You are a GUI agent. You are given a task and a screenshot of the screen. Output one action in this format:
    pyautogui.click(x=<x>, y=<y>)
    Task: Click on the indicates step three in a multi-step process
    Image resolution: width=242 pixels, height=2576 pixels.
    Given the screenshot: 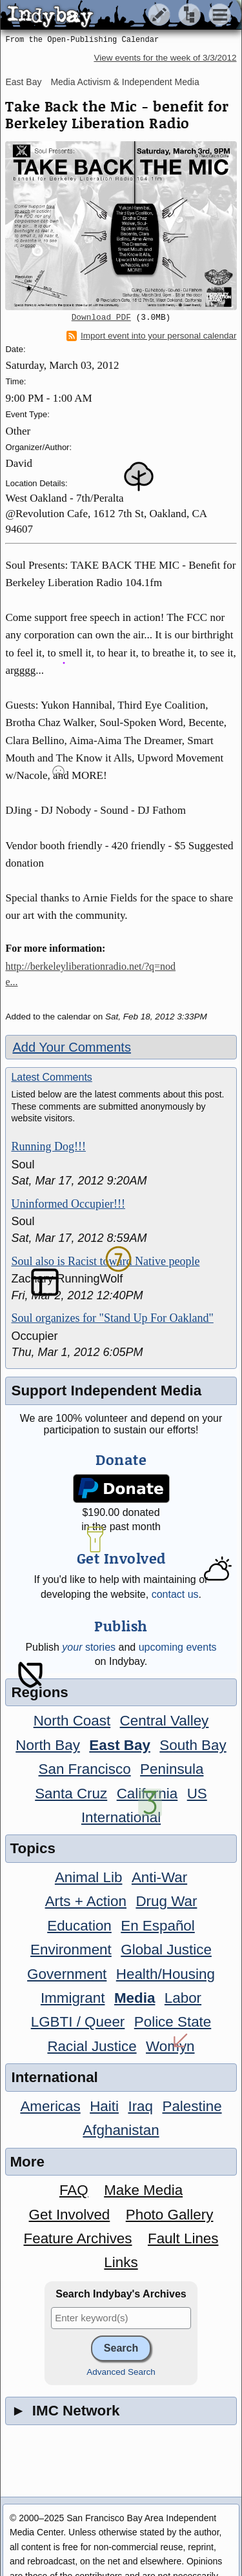 What is the action you would take?
    pyautogui.click(x=150, y=1802)
    